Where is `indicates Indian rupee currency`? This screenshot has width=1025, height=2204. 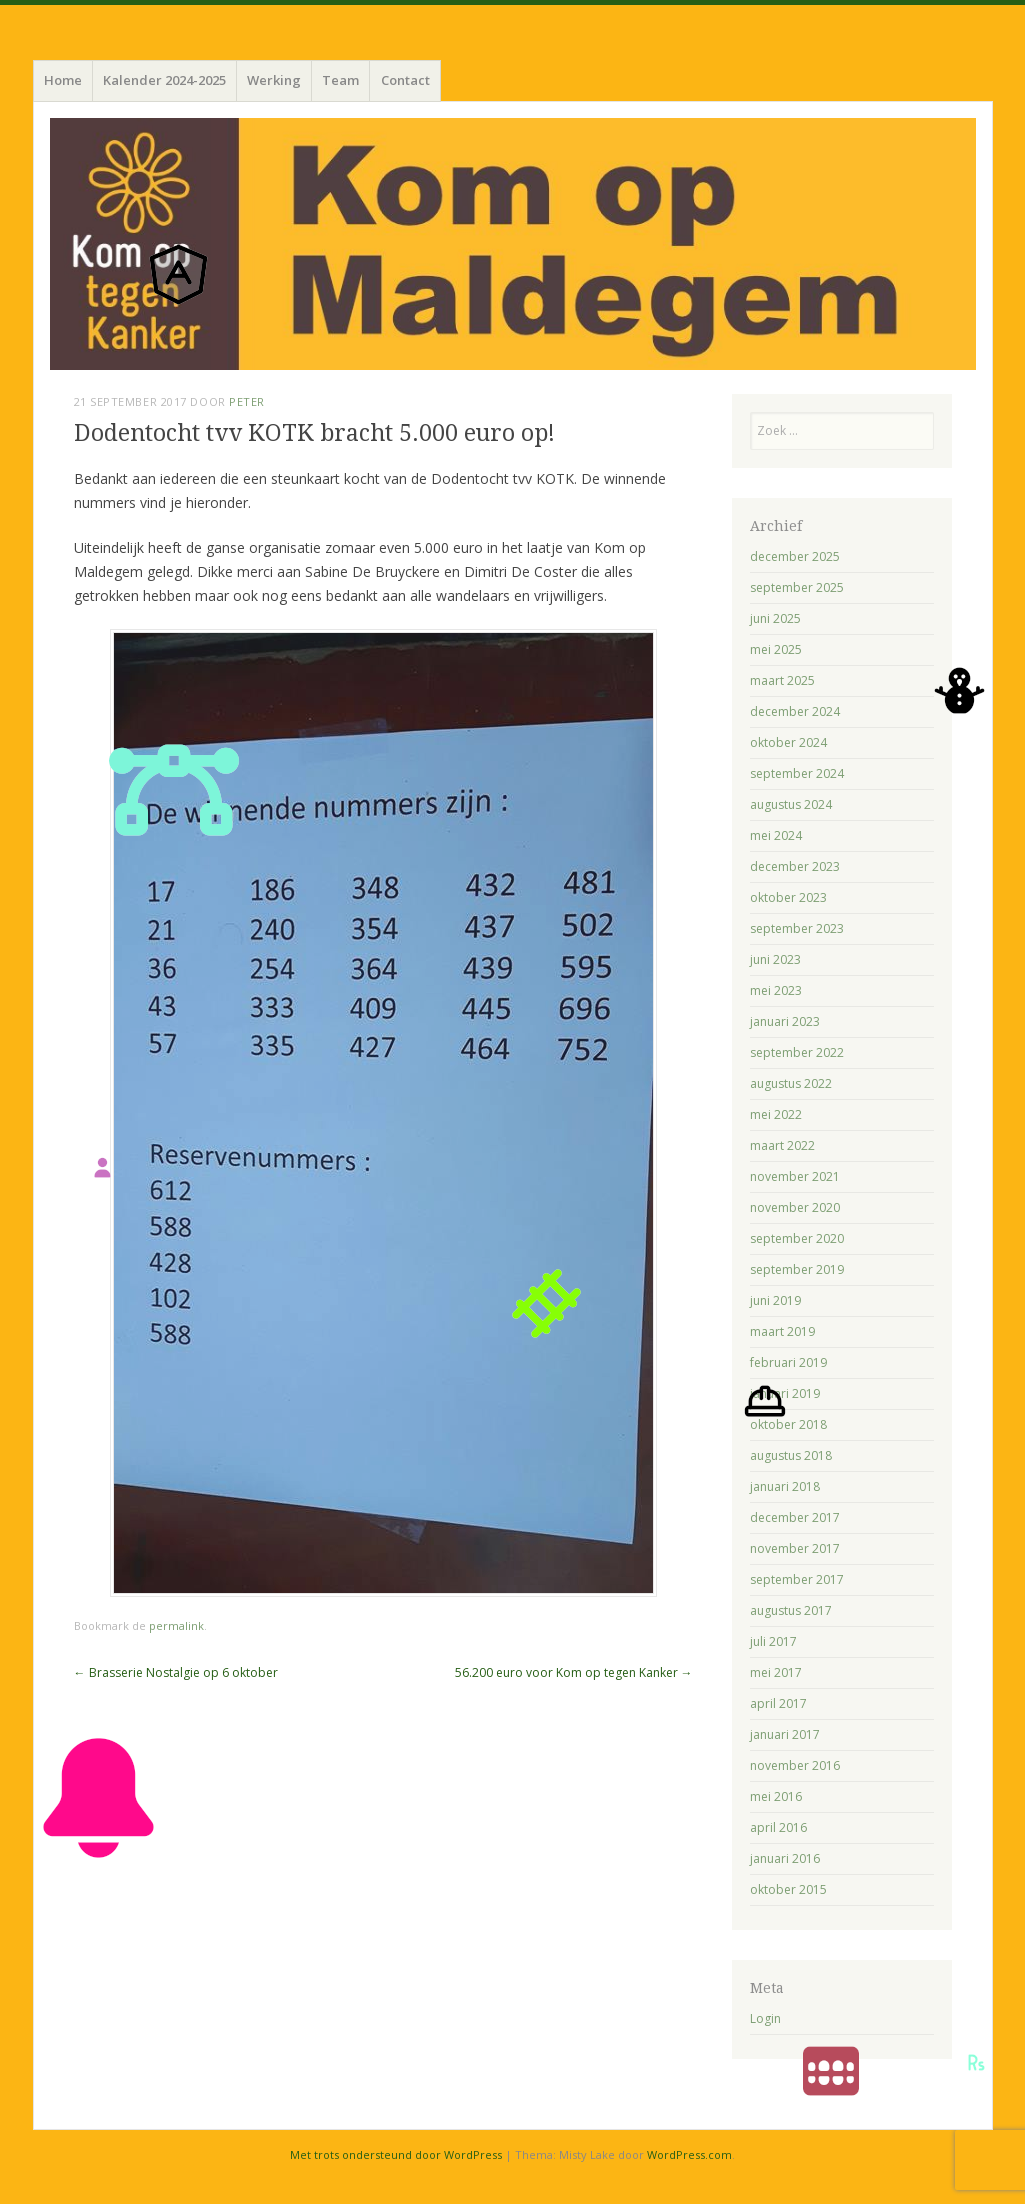 indicates Indian rupee currency is located at coordinates (976, 2062).